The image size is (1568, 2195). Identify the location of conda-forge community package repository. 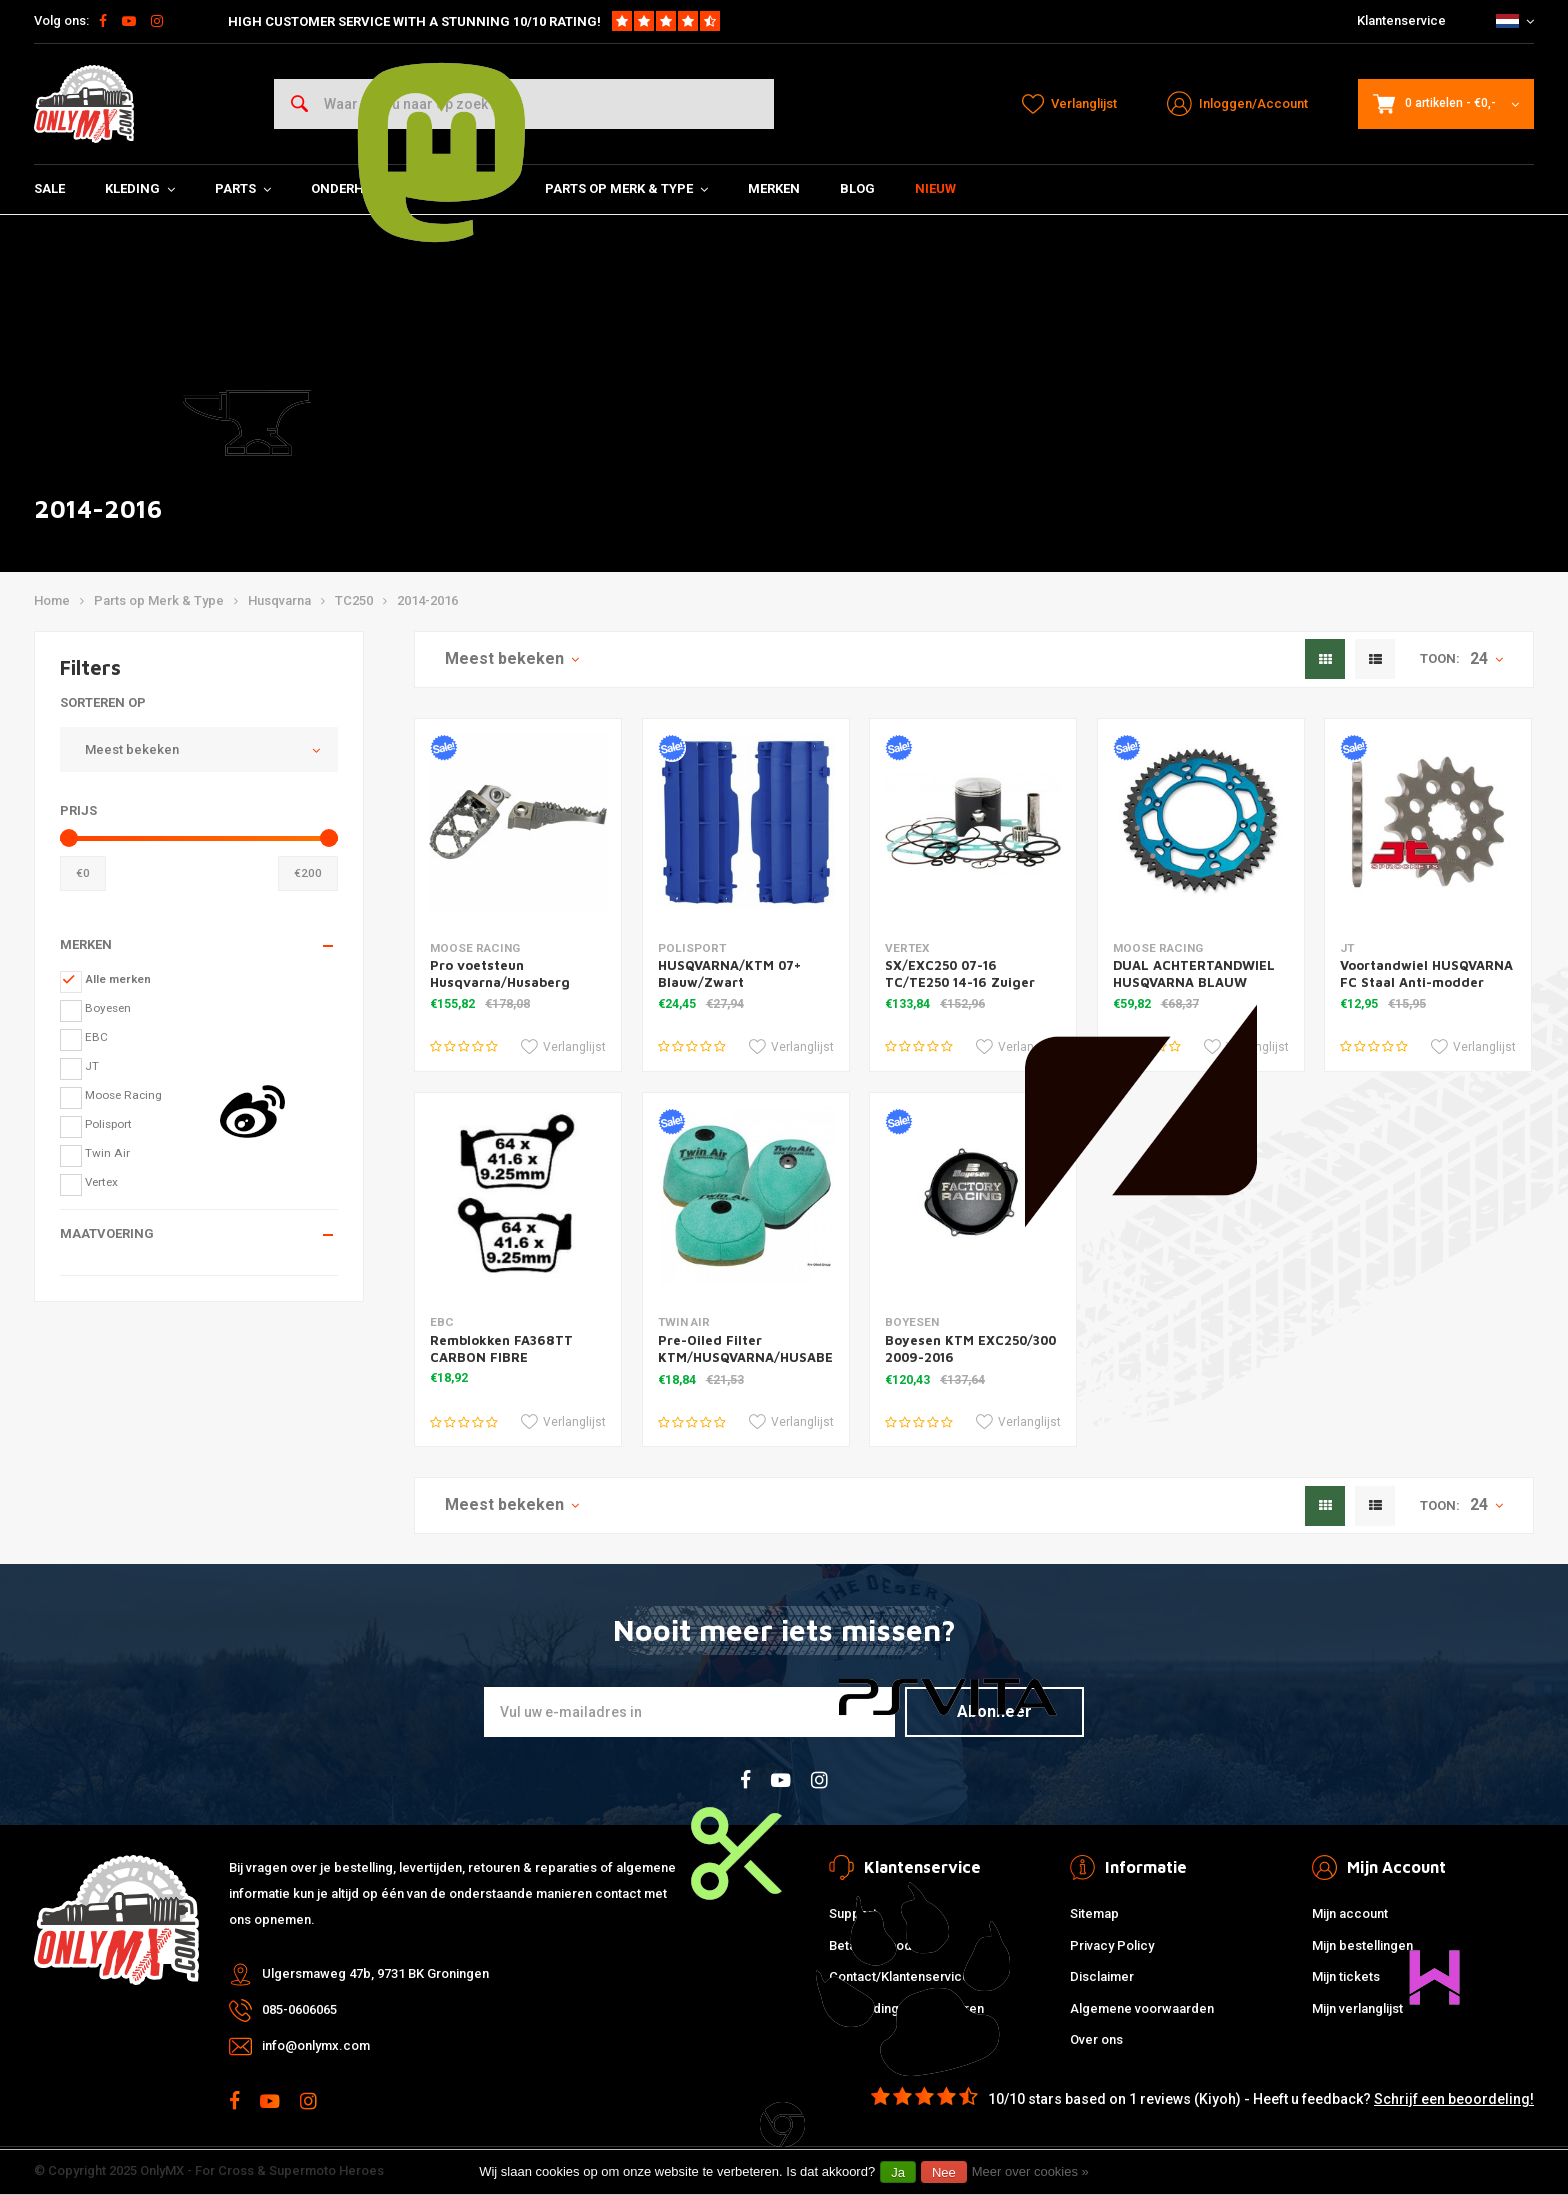
(247, 423).